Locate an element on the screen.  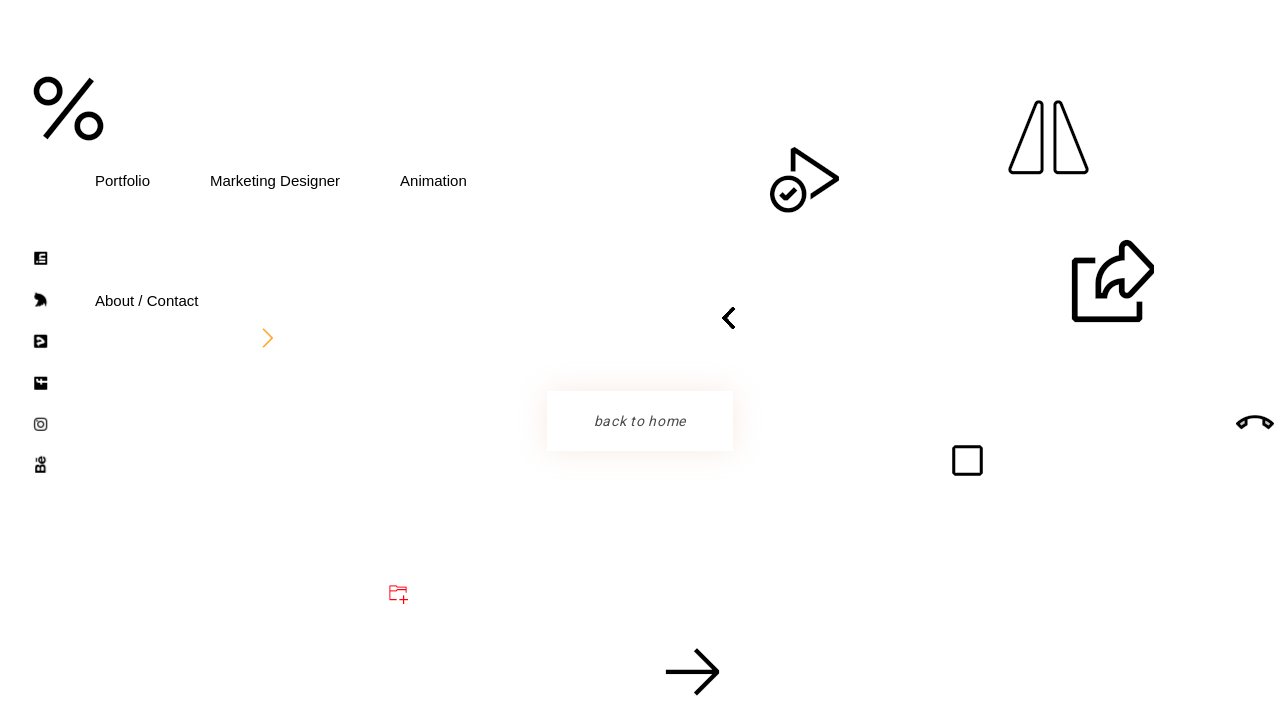
stop debugging session is located at coordinates (967, 460).